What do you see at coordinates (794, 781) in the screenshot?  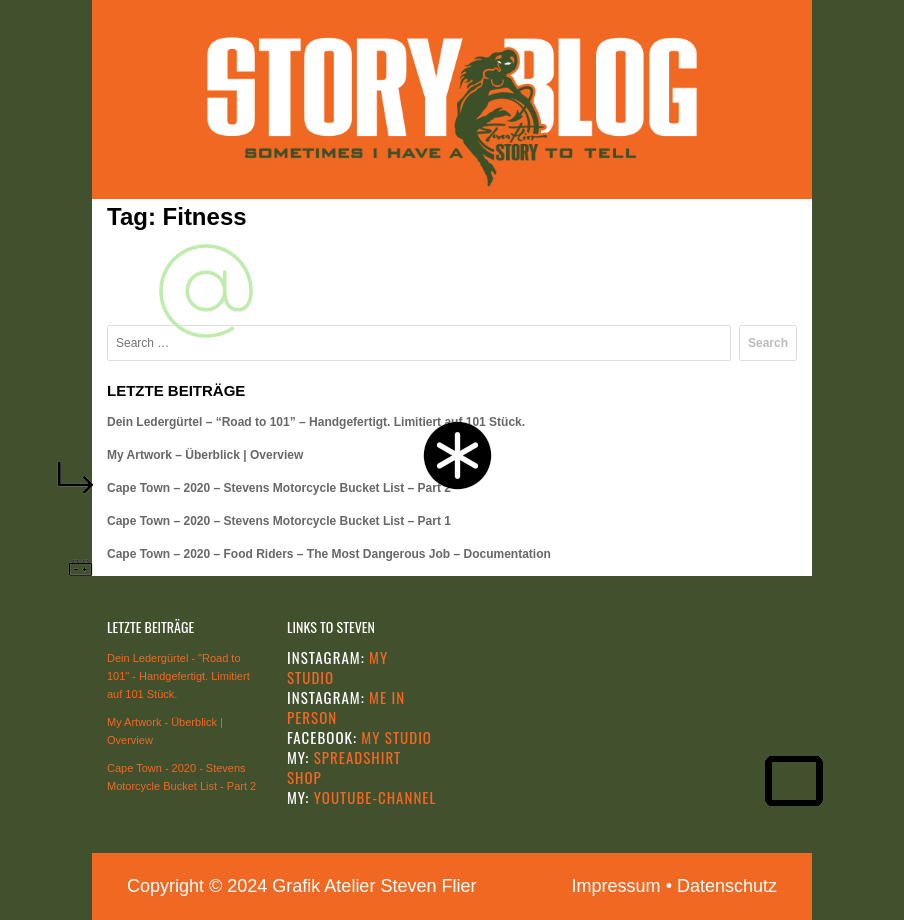 I see `crop image to 3:2 aspect ratio` at bounding box center [794, 781].